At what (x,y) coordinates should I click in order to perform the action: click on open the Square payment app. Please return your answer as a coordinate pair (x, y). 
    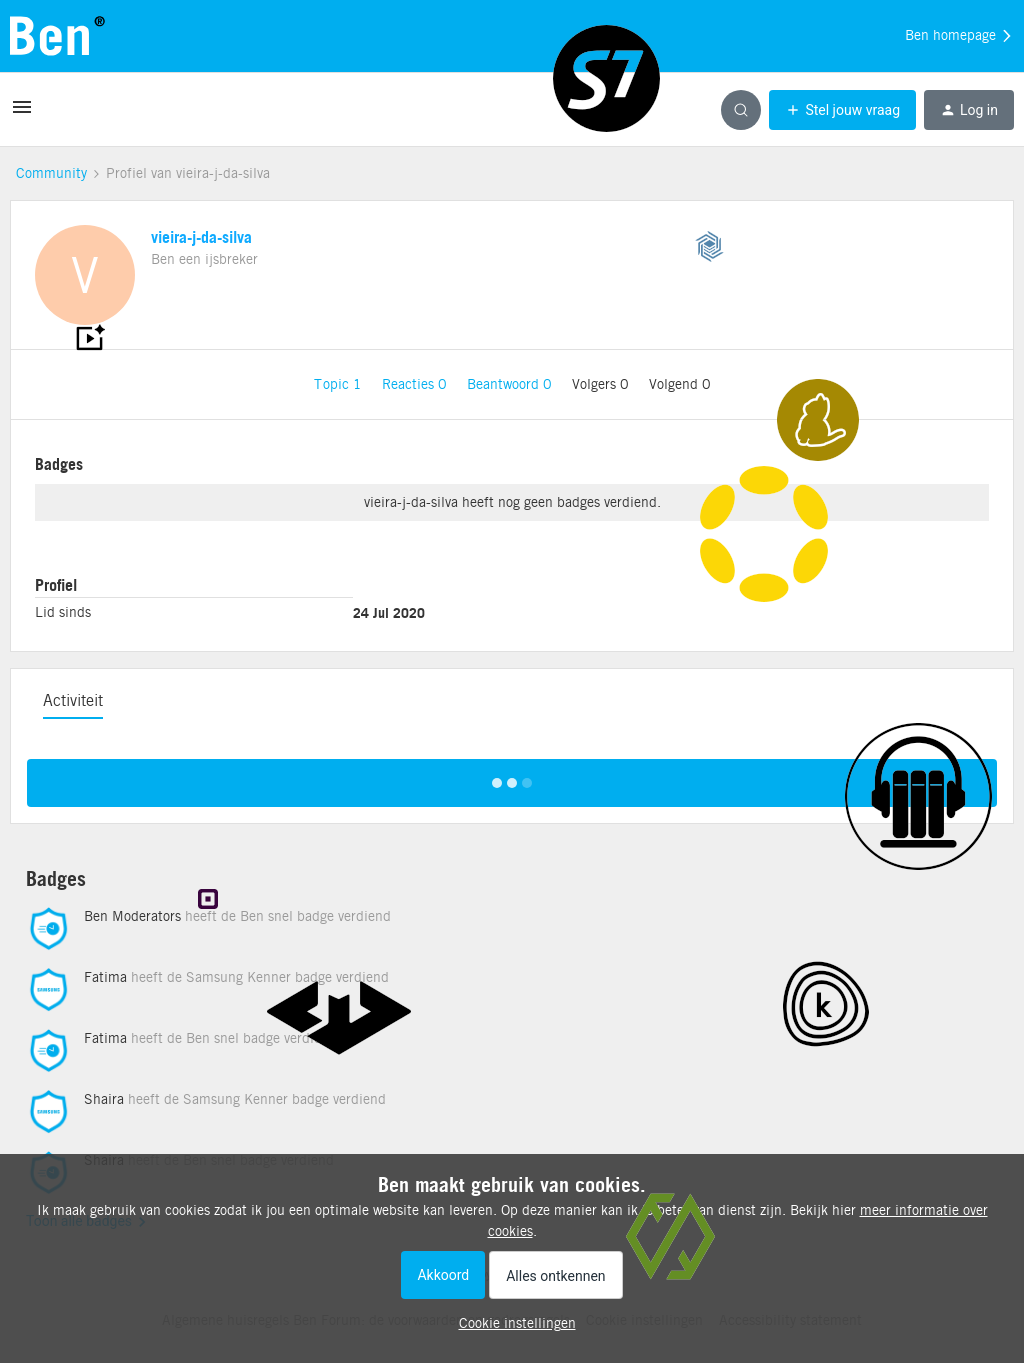
    Looking at the image, I should click on (208, 899).